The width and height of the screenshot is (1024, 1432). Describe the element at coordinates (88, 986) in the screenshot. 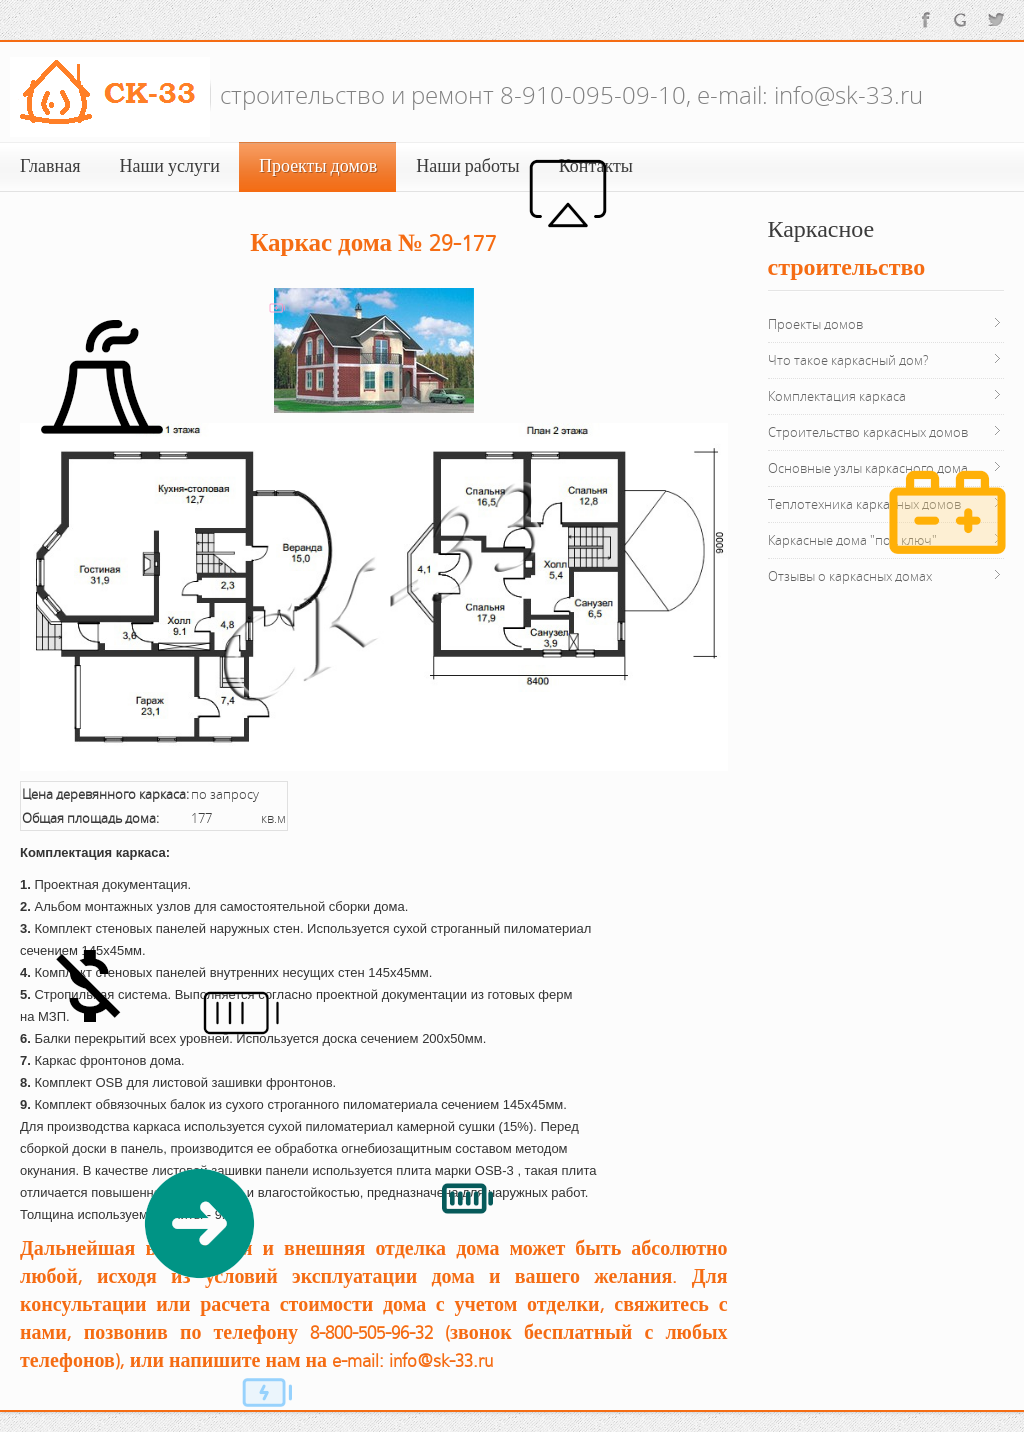

I see `indicates no cost or free item` at that location.